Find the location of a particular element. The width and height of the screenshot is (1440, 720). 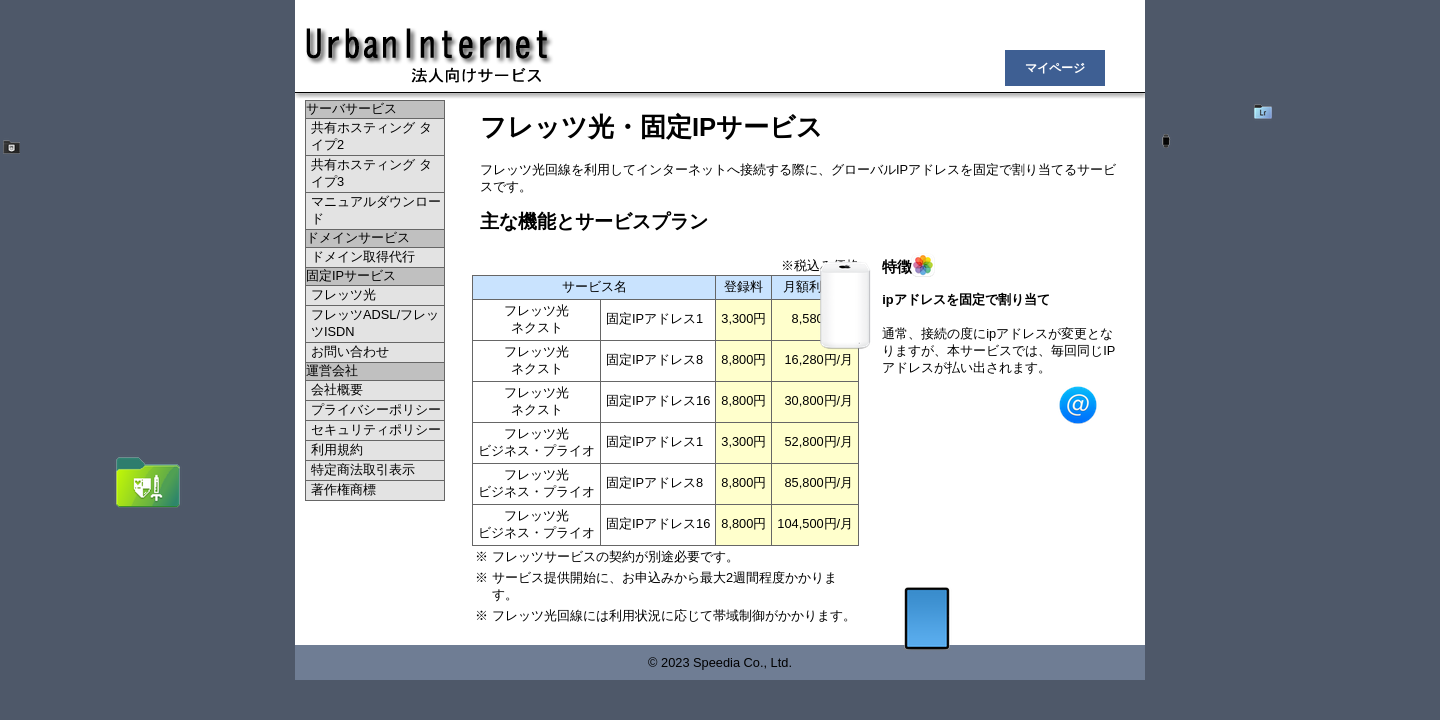

open the photos app is located at coordinates (923, 265).